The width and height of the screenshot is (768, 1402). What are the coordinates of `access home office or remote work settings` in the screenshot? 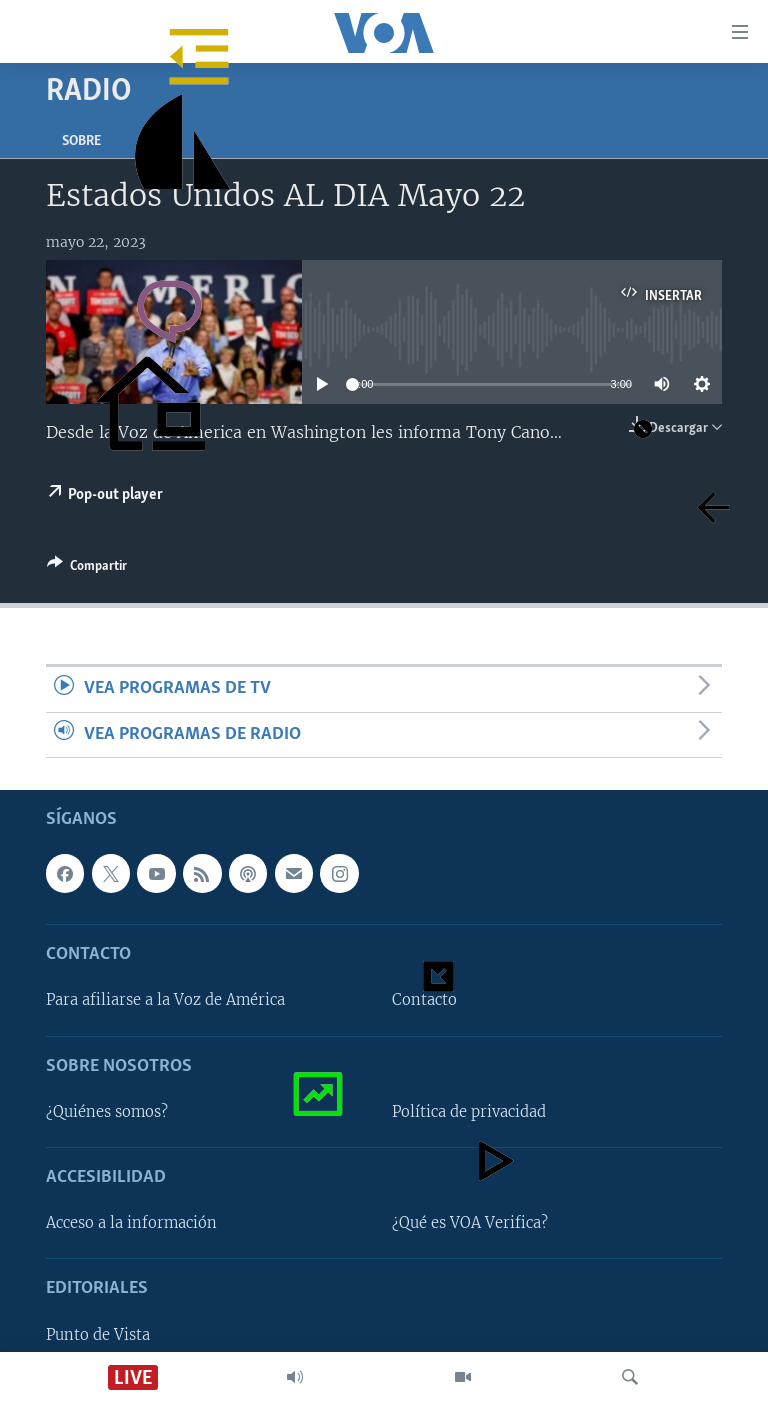 It's located at (147, 407).